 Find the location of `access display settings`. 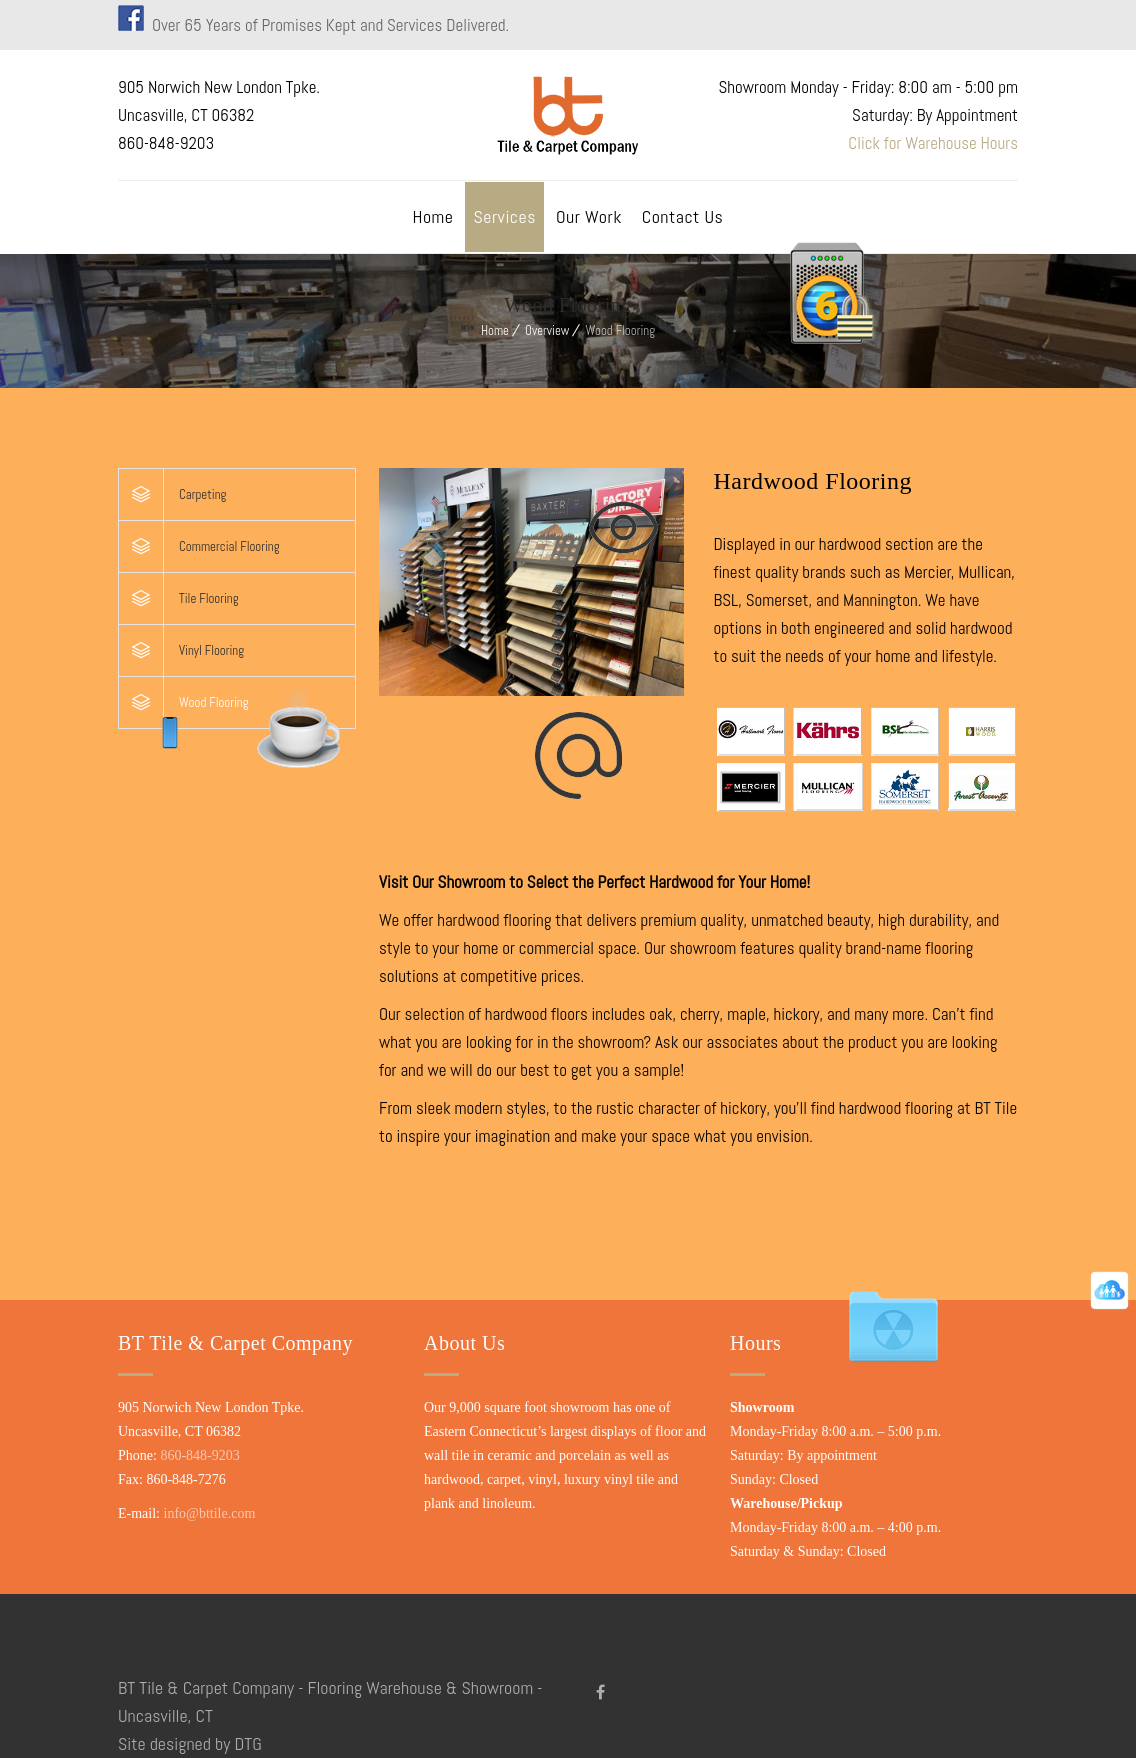

access display settings is located at coordinates (623, 527).